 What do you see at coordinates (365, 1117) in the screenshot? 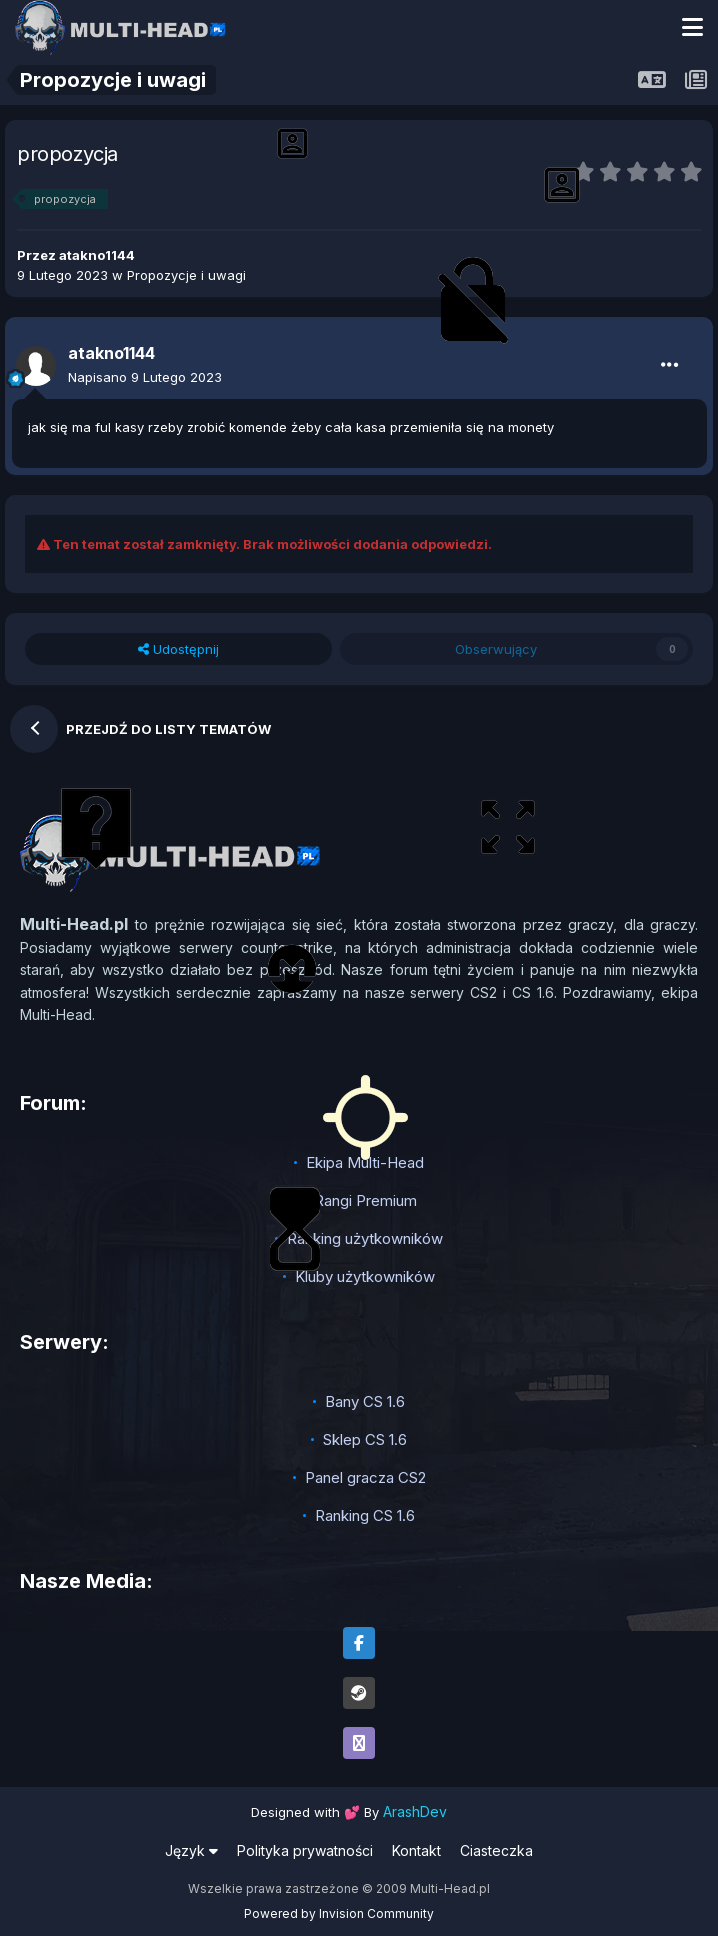
I see `find my current location on the map` at bounding box center [365, 1117].